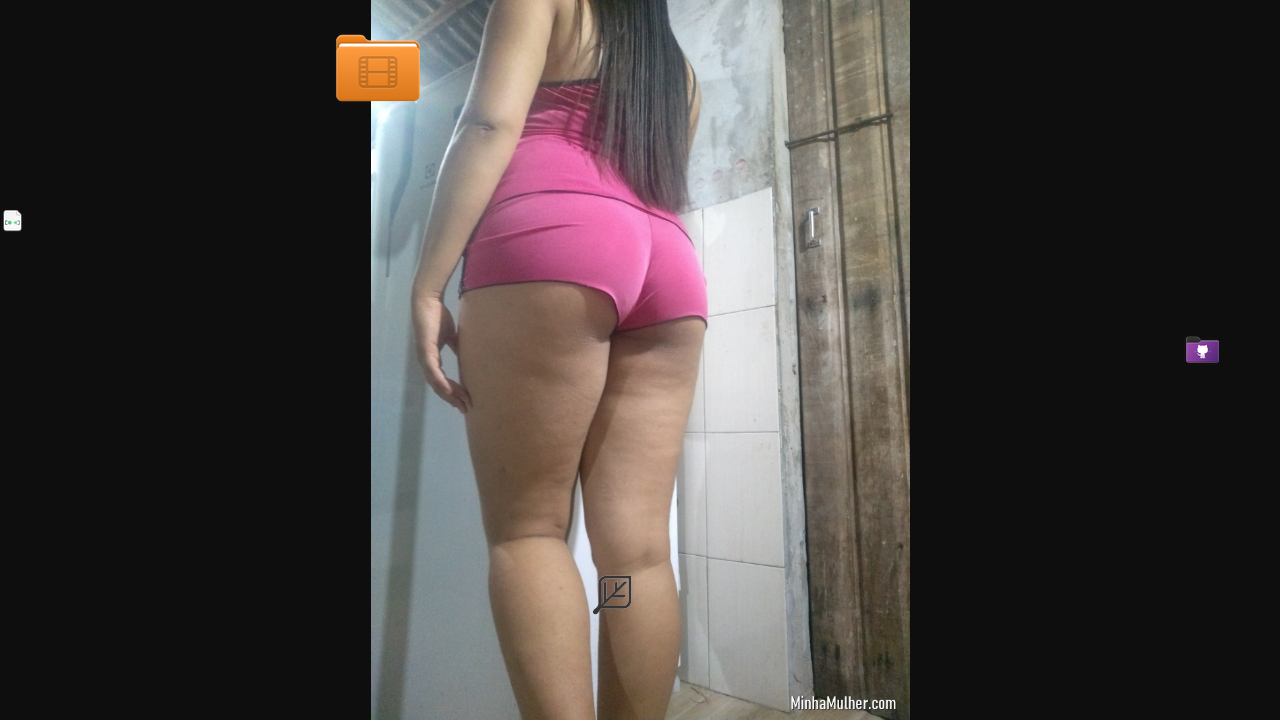  I want to click on a systemd unit configuration file, so click(12, 220).